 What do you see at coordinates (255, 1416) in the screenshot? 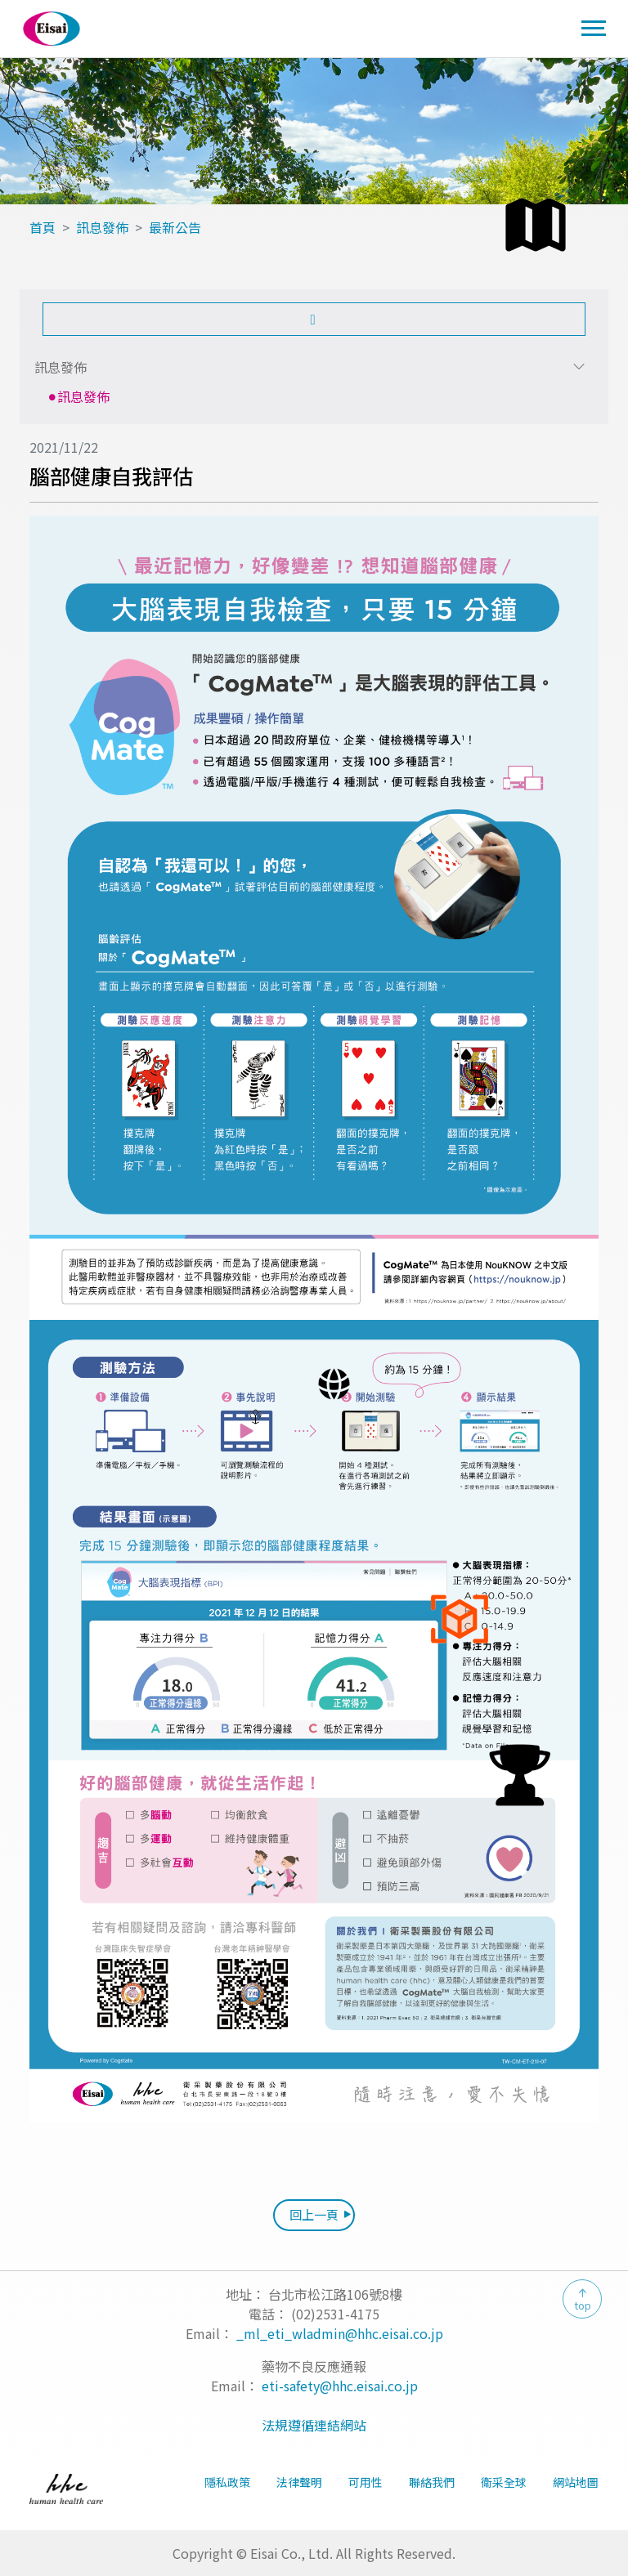
I see `access garden or plant-related features` at bounding box center [255, 1416].